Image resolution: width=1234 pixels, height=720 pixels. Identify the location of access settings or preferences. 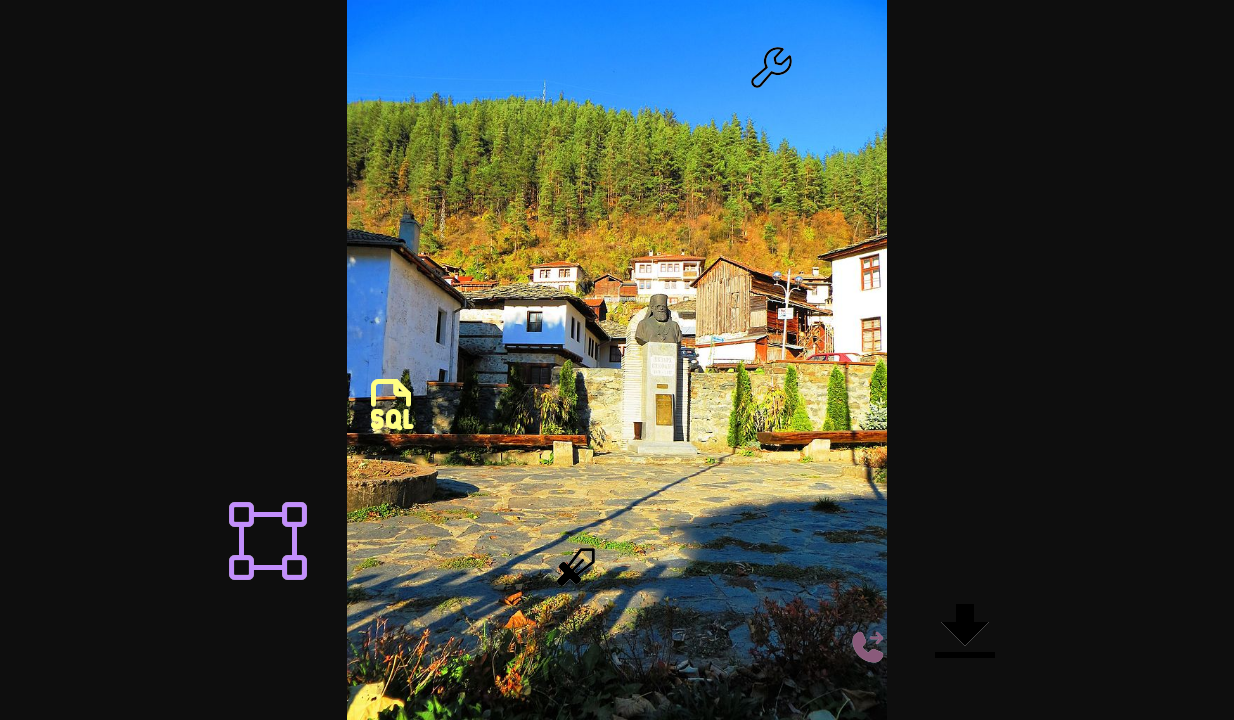
(771, 67).